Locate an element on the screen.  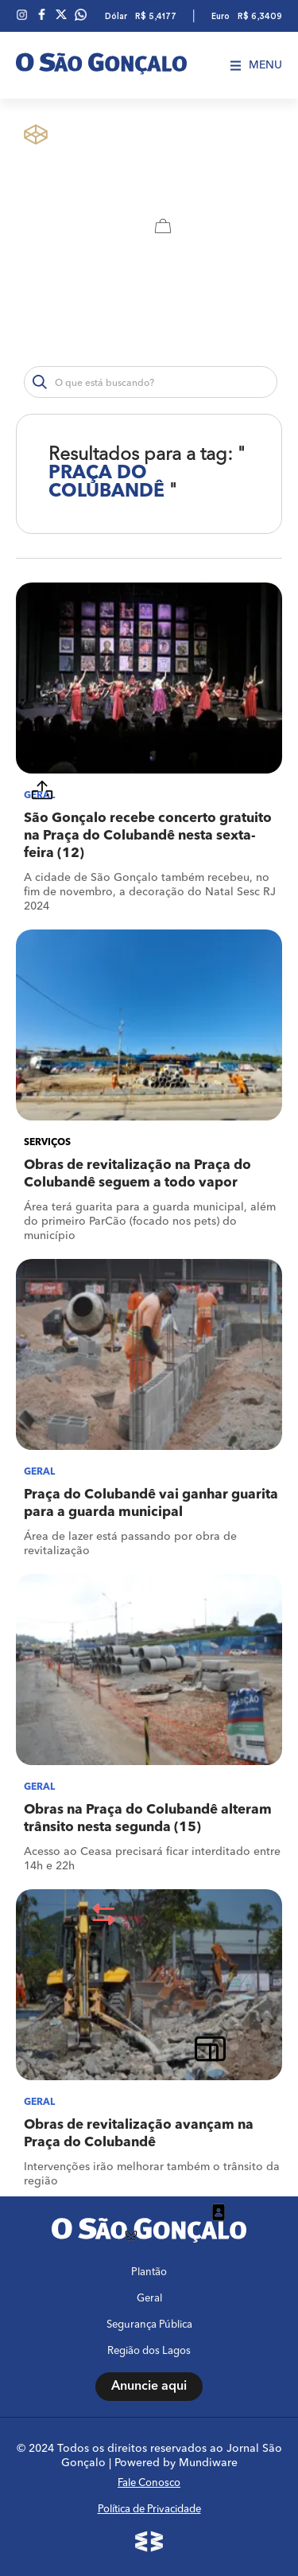
open CodePen profile or projects is located at coordinates (36, 134).